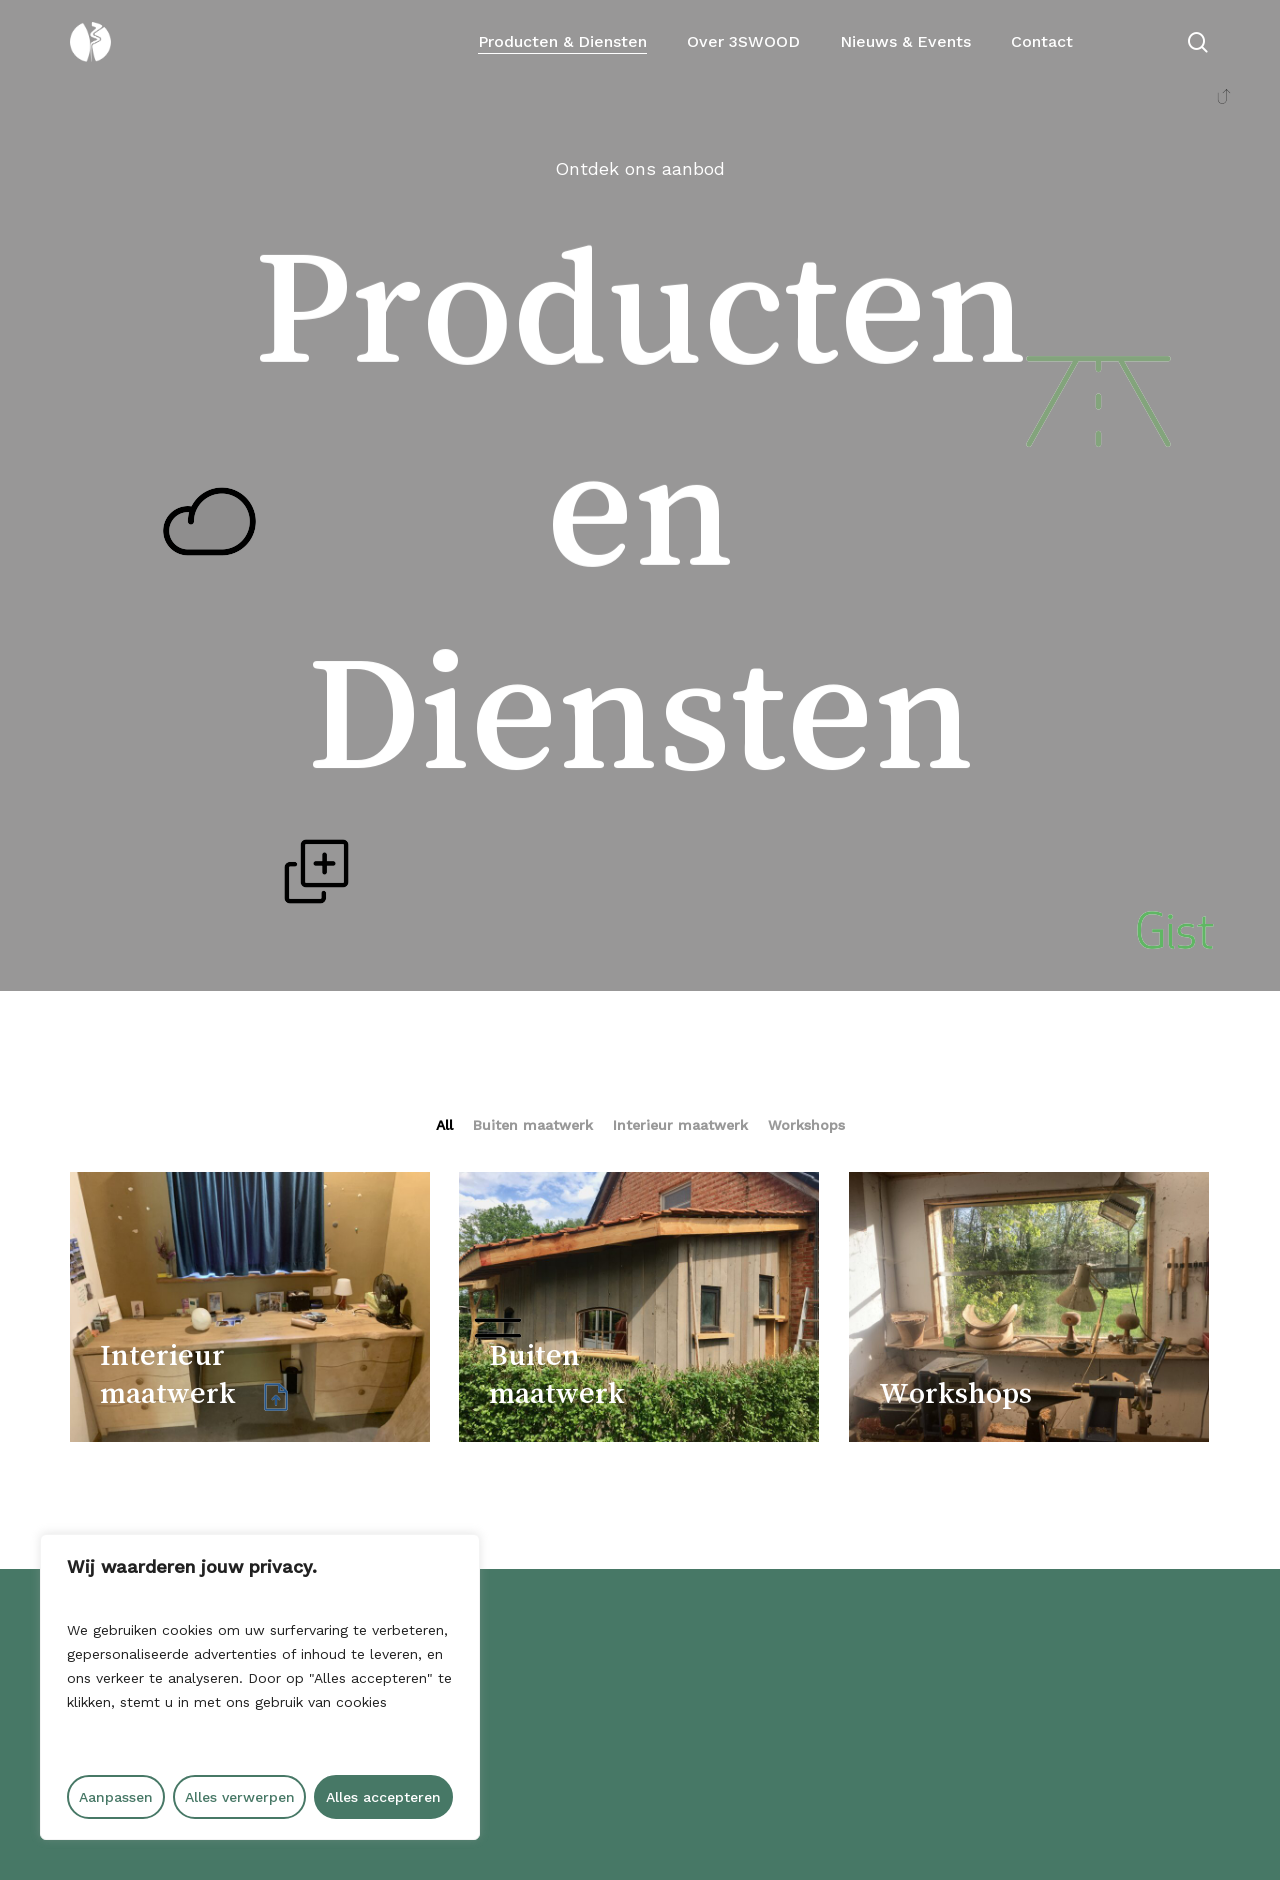  What do you see at coordinates (1223, 96) in the screenshot?
I see `redo or repeat last action` at bounding box center [1223, 96].